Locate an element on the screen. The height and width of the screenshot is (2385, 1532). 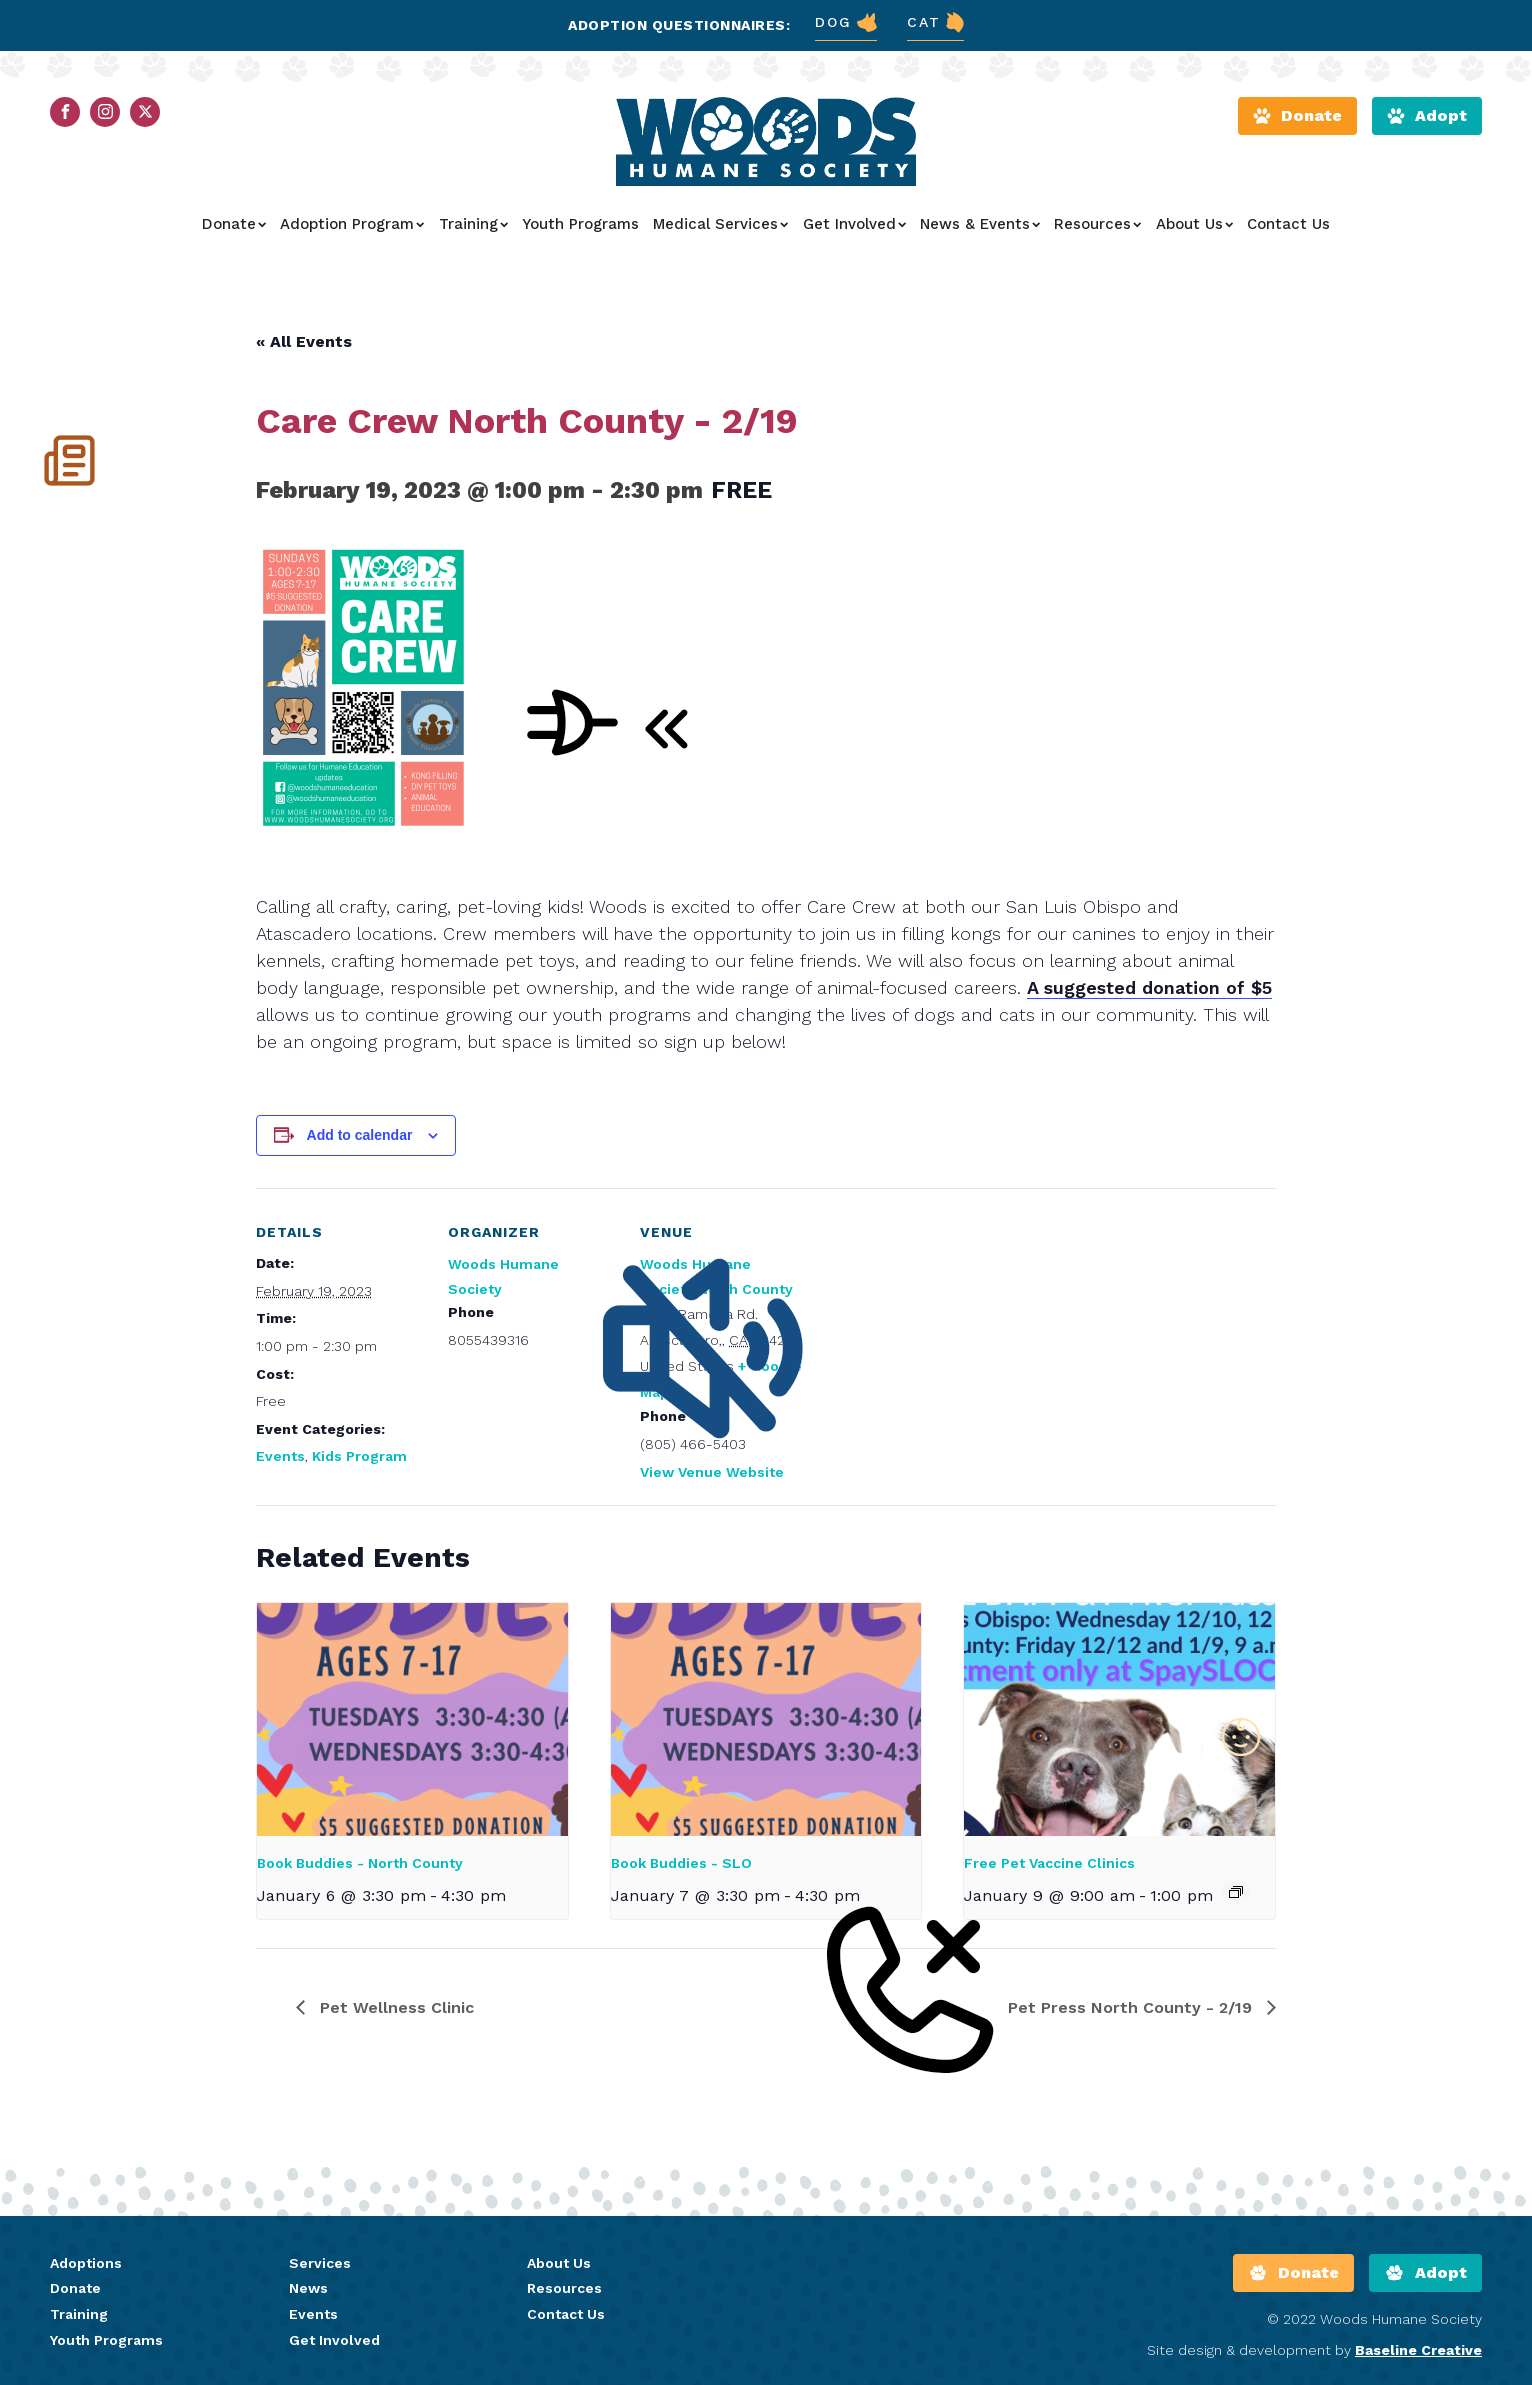
logic OR gate symbol for circuit diagrams is located at coordinates (572, 722).